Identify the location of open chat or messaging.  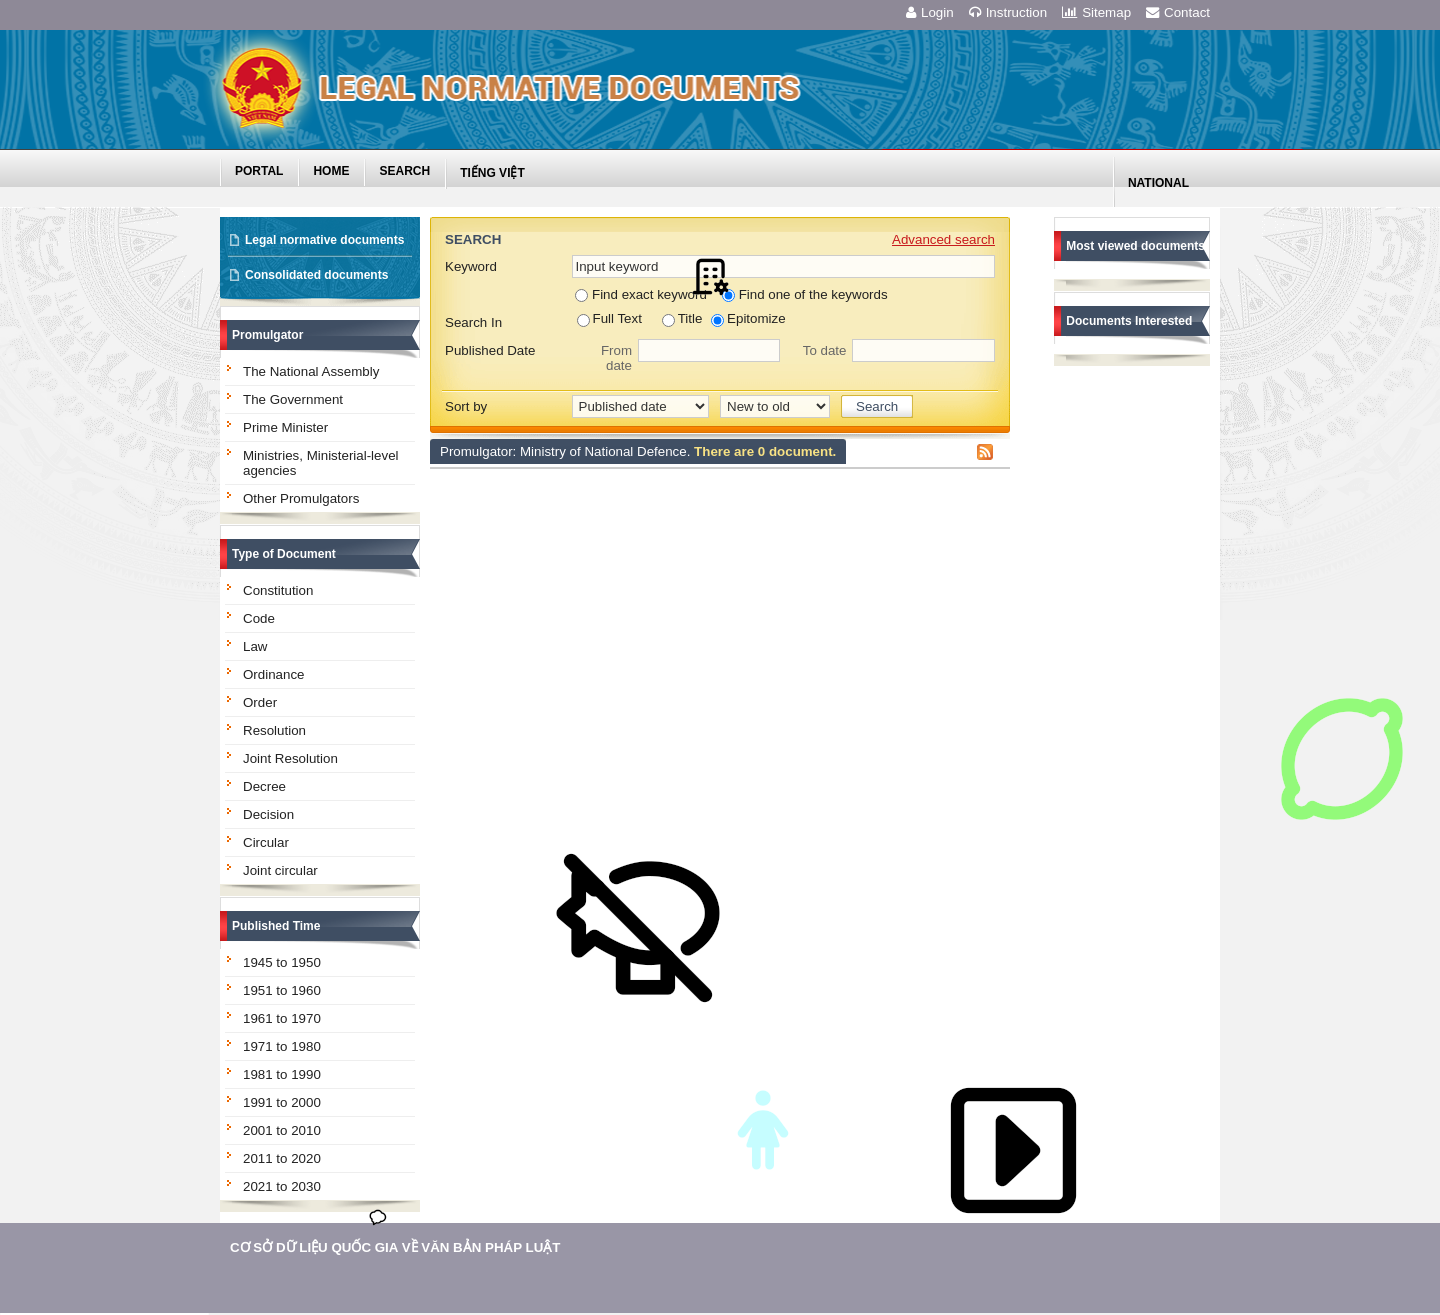
(377, 1217).